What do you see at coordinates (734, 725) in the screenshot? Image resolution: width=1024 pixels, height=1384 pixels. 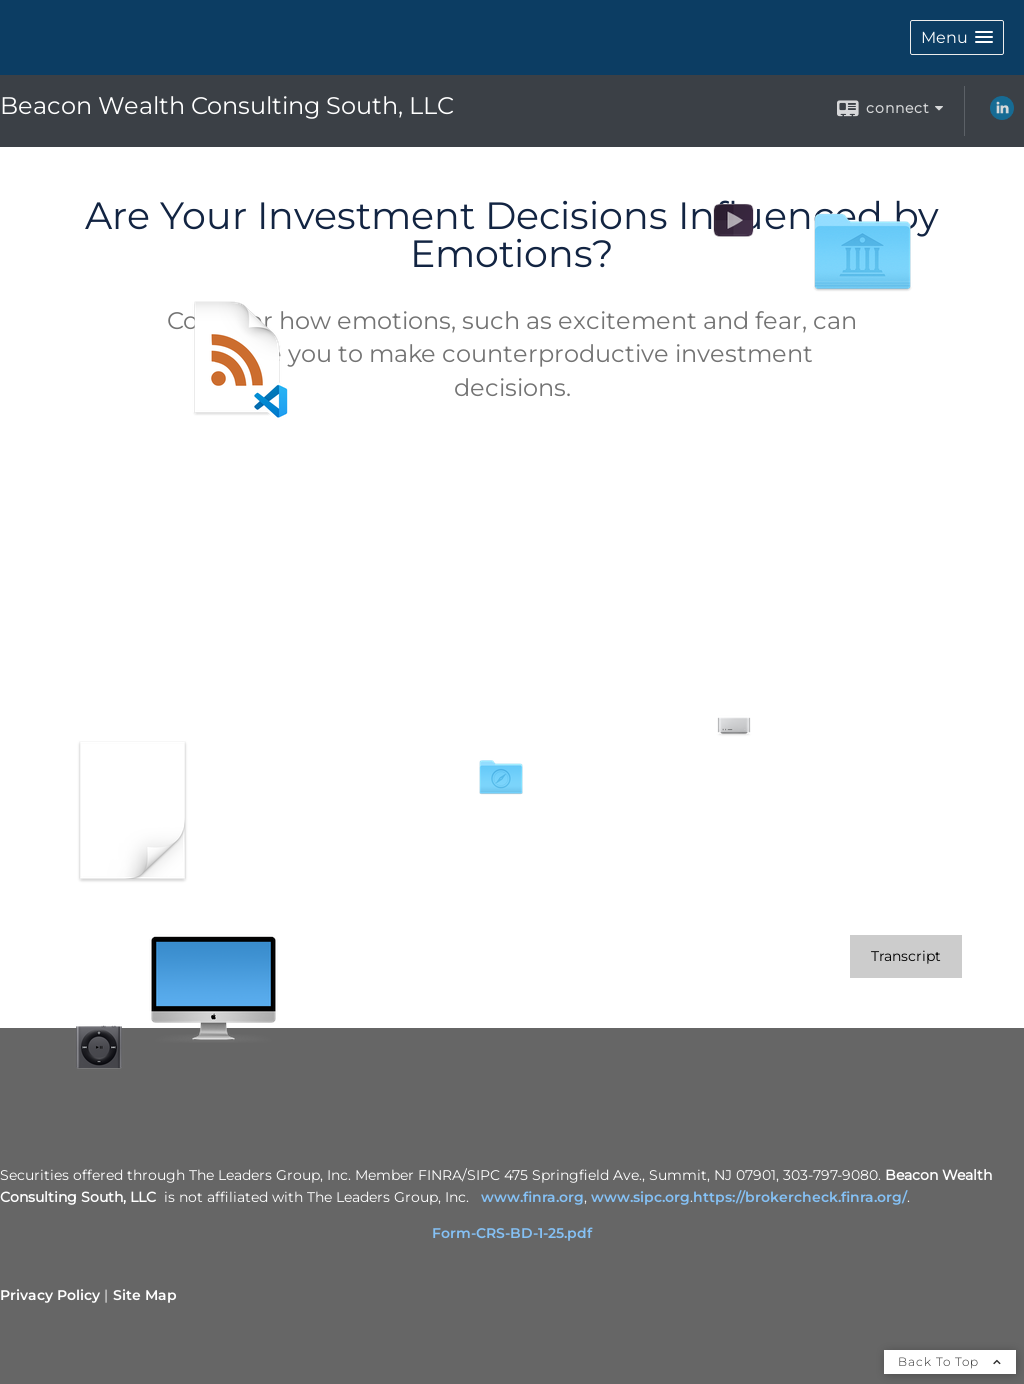 I see `mac studio desktop computer` at bounding box center [734, 725].